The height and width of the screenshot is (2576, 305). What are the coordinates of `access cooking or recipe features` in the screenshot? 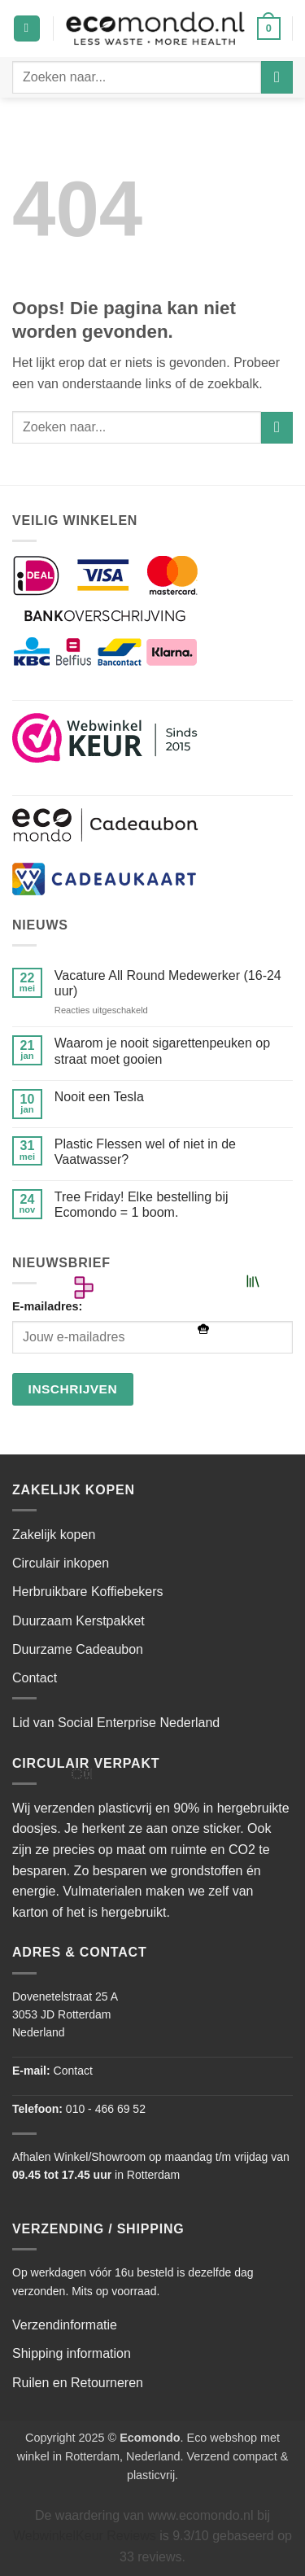 It's located at (203, 1329).